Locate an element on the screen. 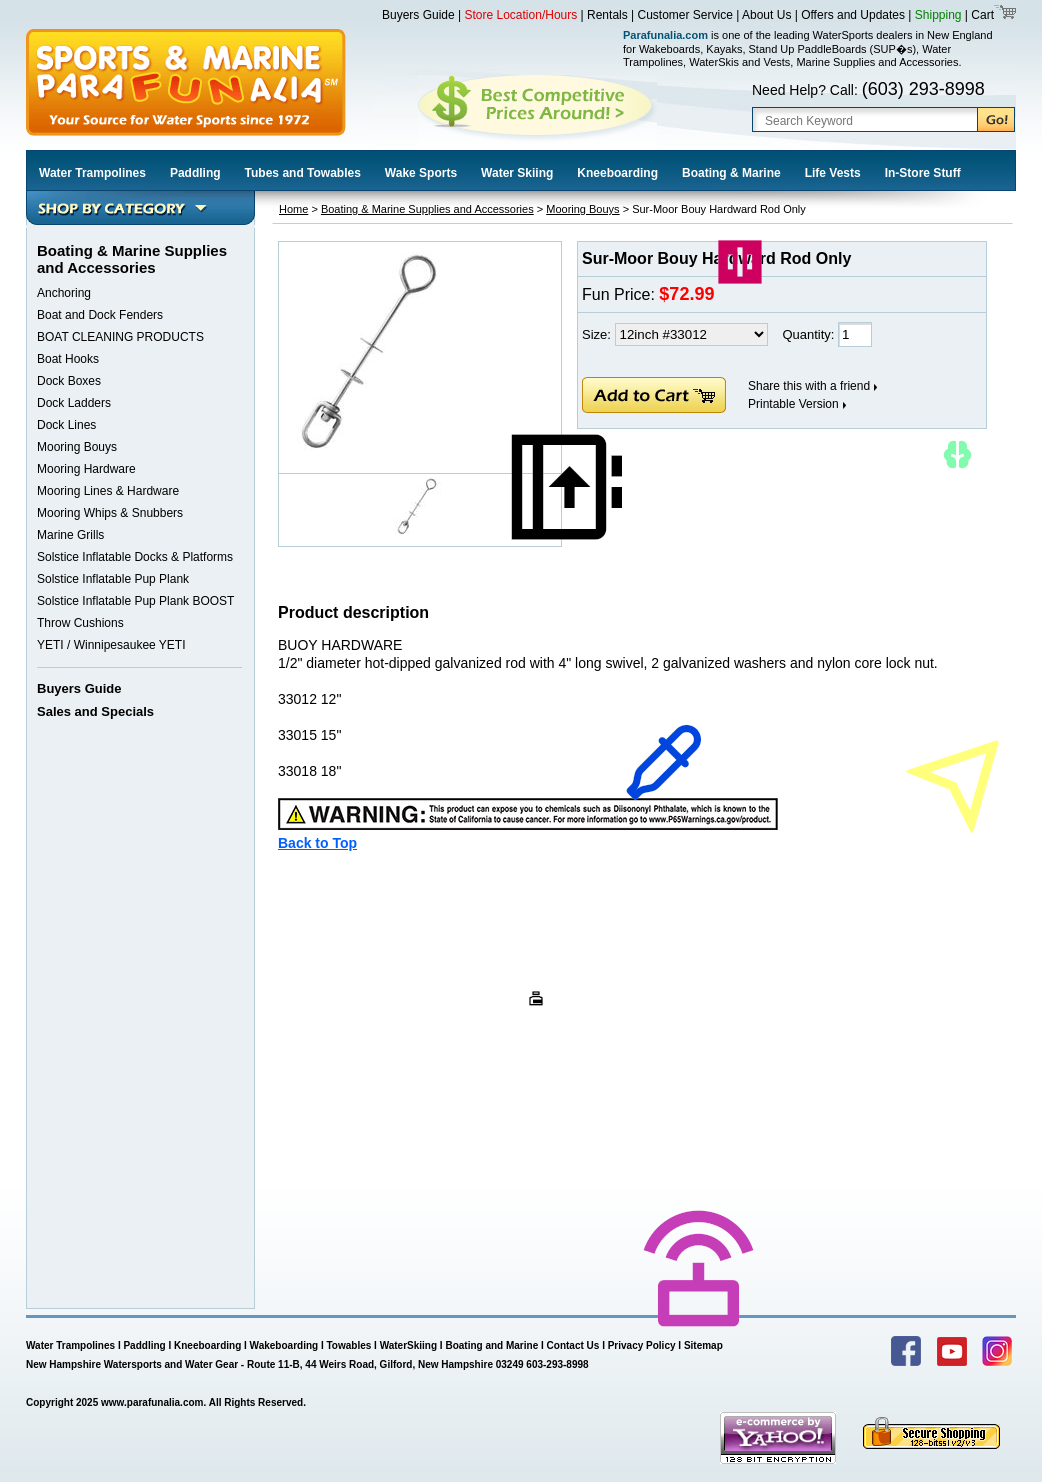  access drawing or inking tools is located at coordinates (536, 998).